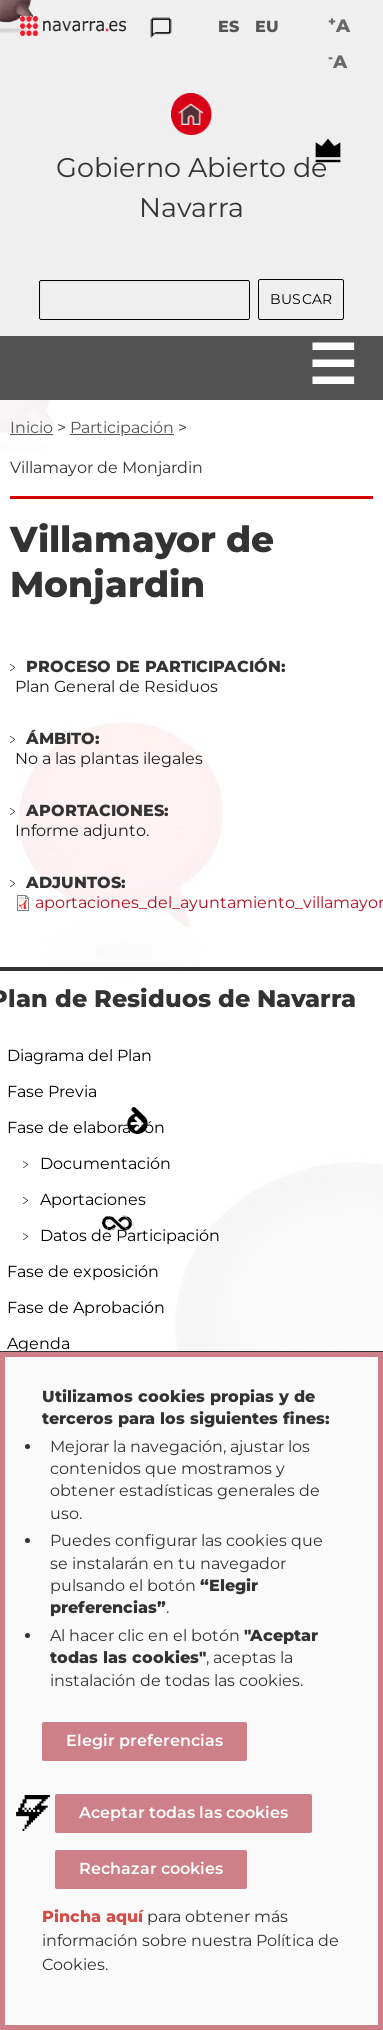  What do you see at coordinates (137, 1120) in the screenshot?
I see `doctrine PHP database library logo` at bounding box center [137, 1120].